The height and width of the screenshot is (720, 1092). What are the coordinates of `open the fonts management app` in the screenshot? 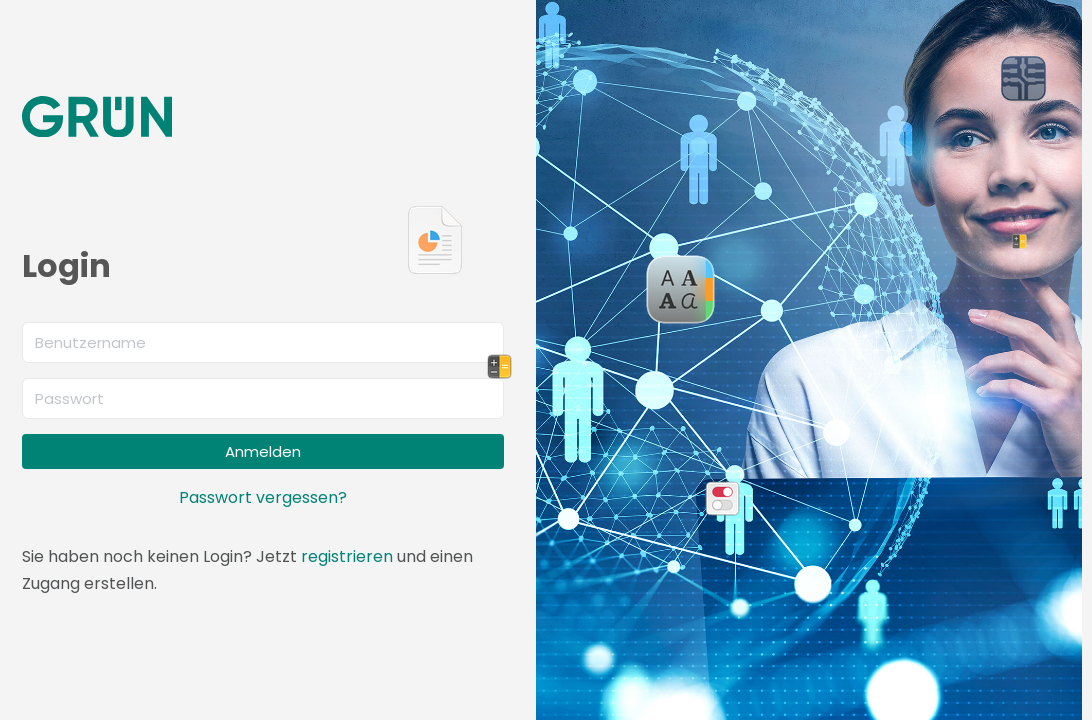 It's located at (680, 289).